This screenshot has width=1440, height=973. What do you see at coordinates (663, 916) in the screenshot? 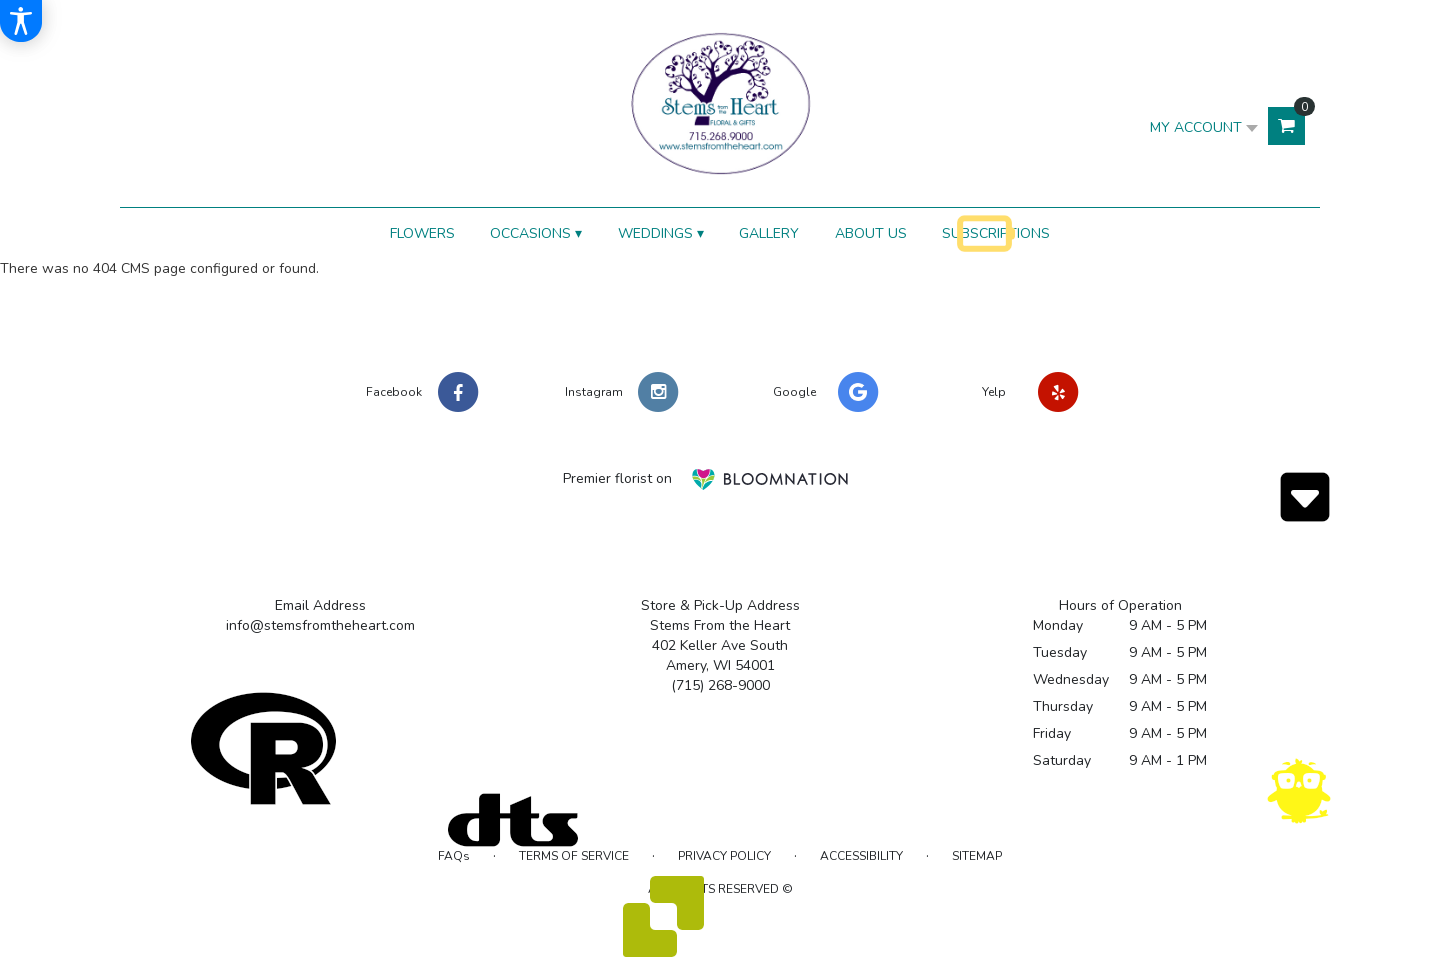
I see `SendGrid email delivery service logo` at bounding box center [663, 916].